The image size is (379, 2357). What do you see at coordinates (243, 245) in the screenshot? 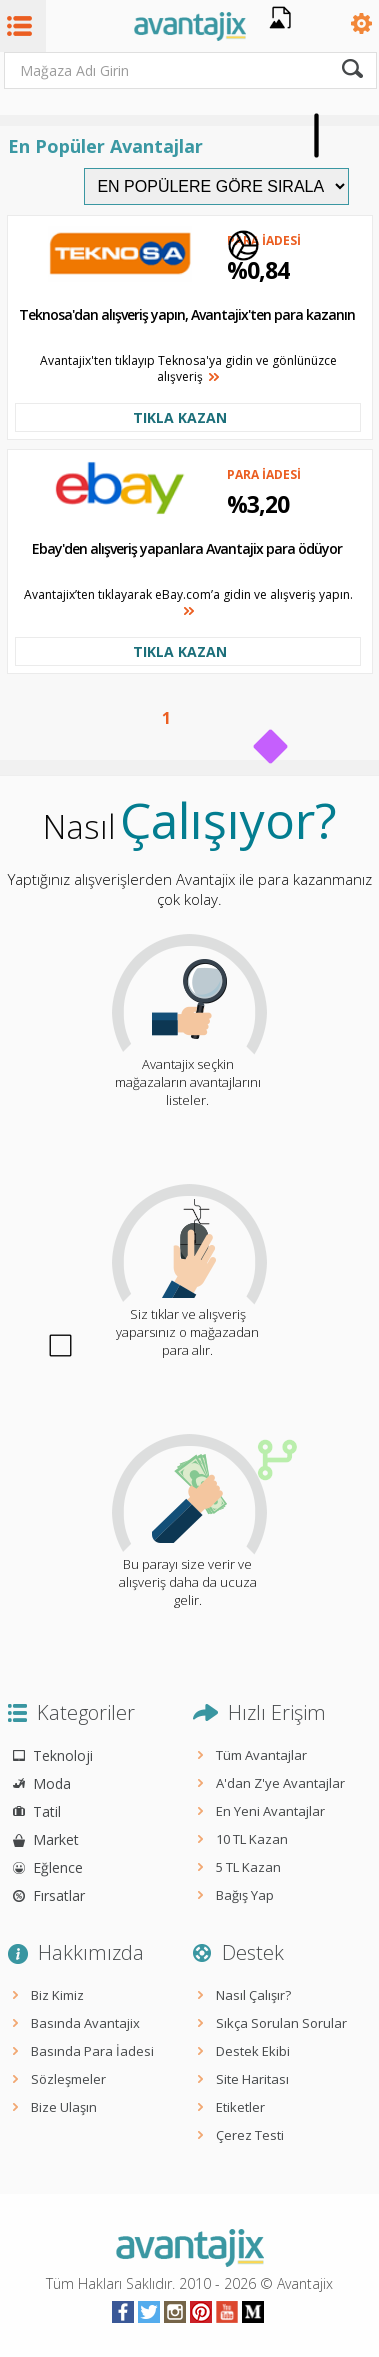
I see `access volleyball or beach sports content` at bounding box center [243, 245].